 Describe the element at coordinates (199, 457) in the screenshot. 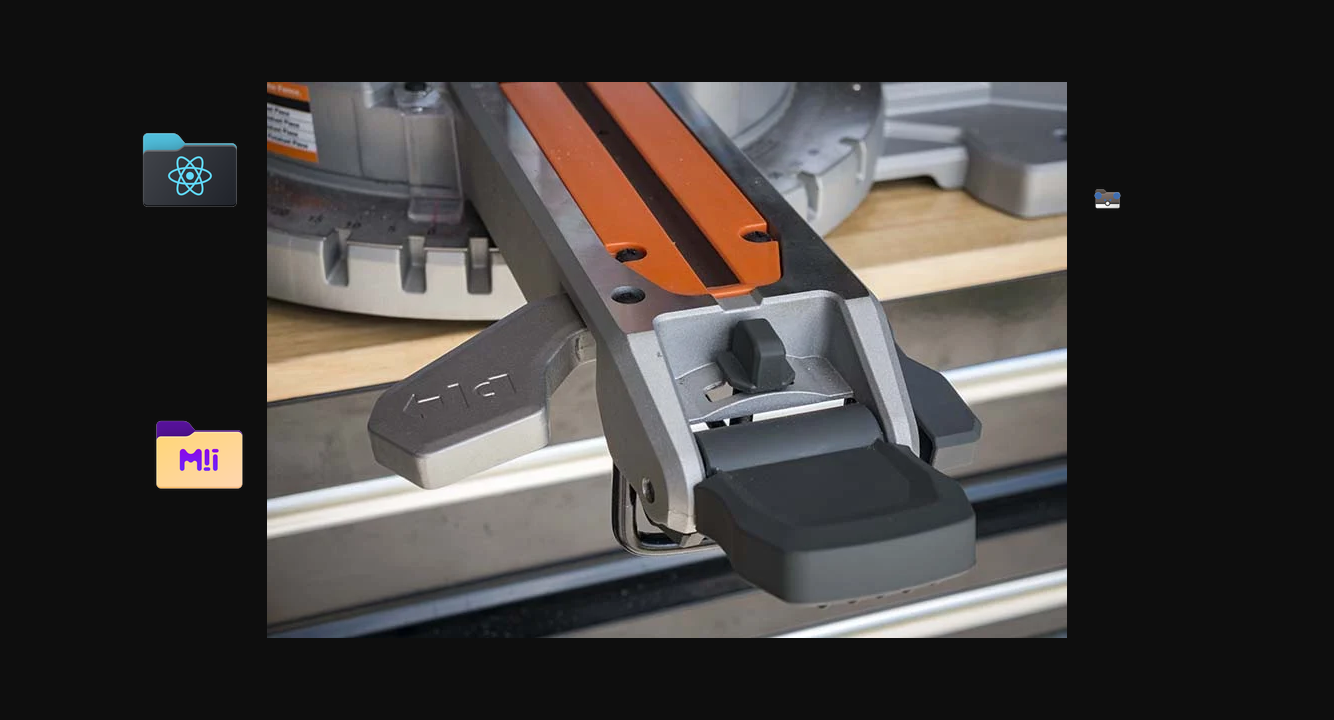

I see `open wondershare filmii video projects folder` at that location.